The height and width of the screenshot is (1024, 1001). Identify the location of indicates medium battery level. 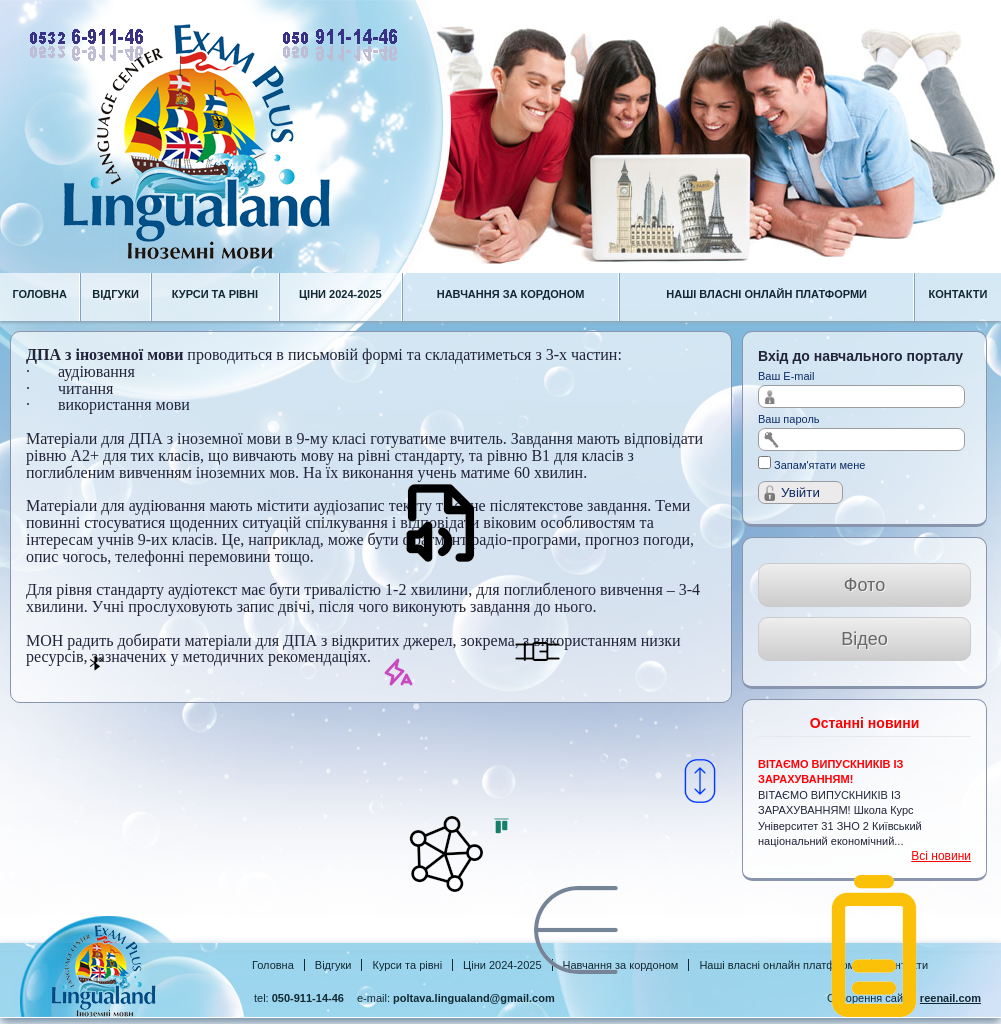
(874, 946).